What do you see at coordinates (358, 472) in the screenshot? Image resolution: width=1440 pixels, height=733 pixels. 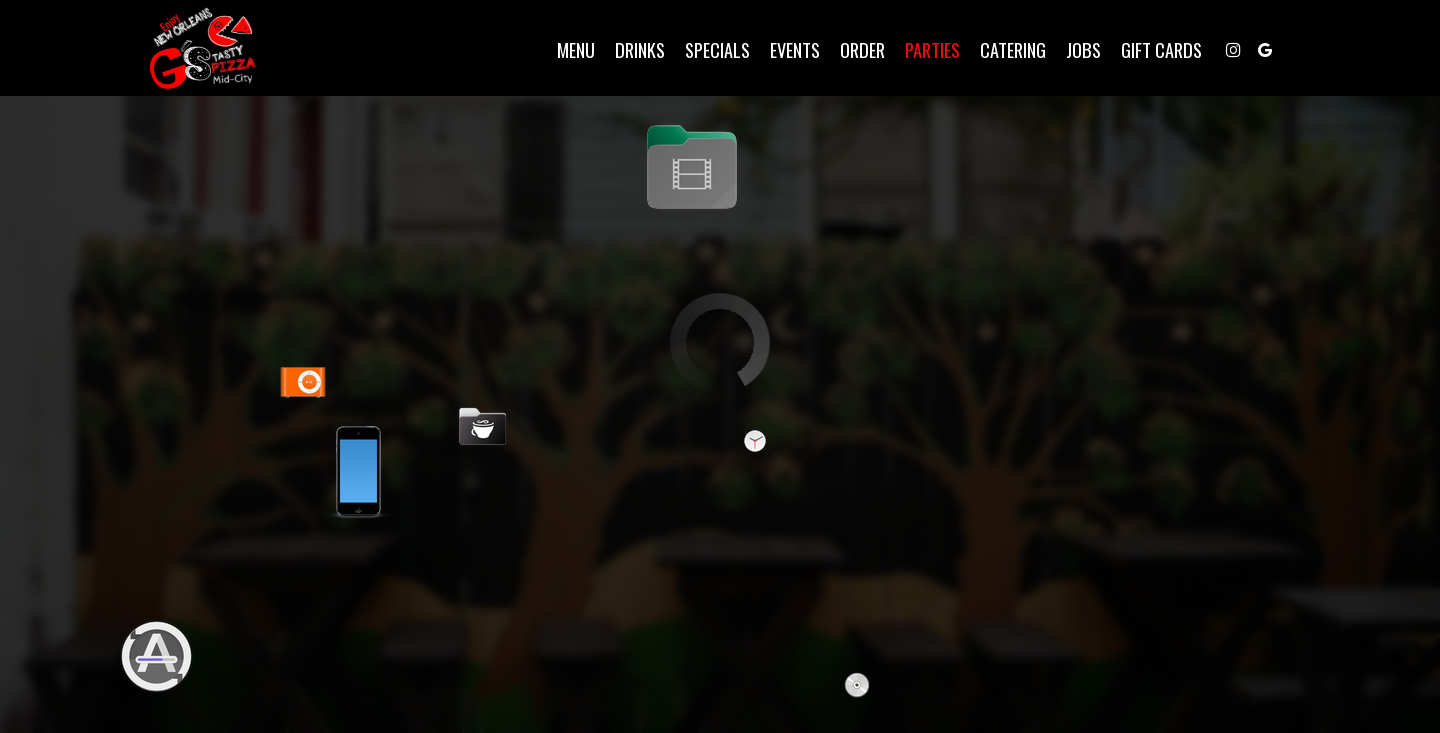 I see `iPod Touch device connected to your computer` at bounding box center [358, 472].